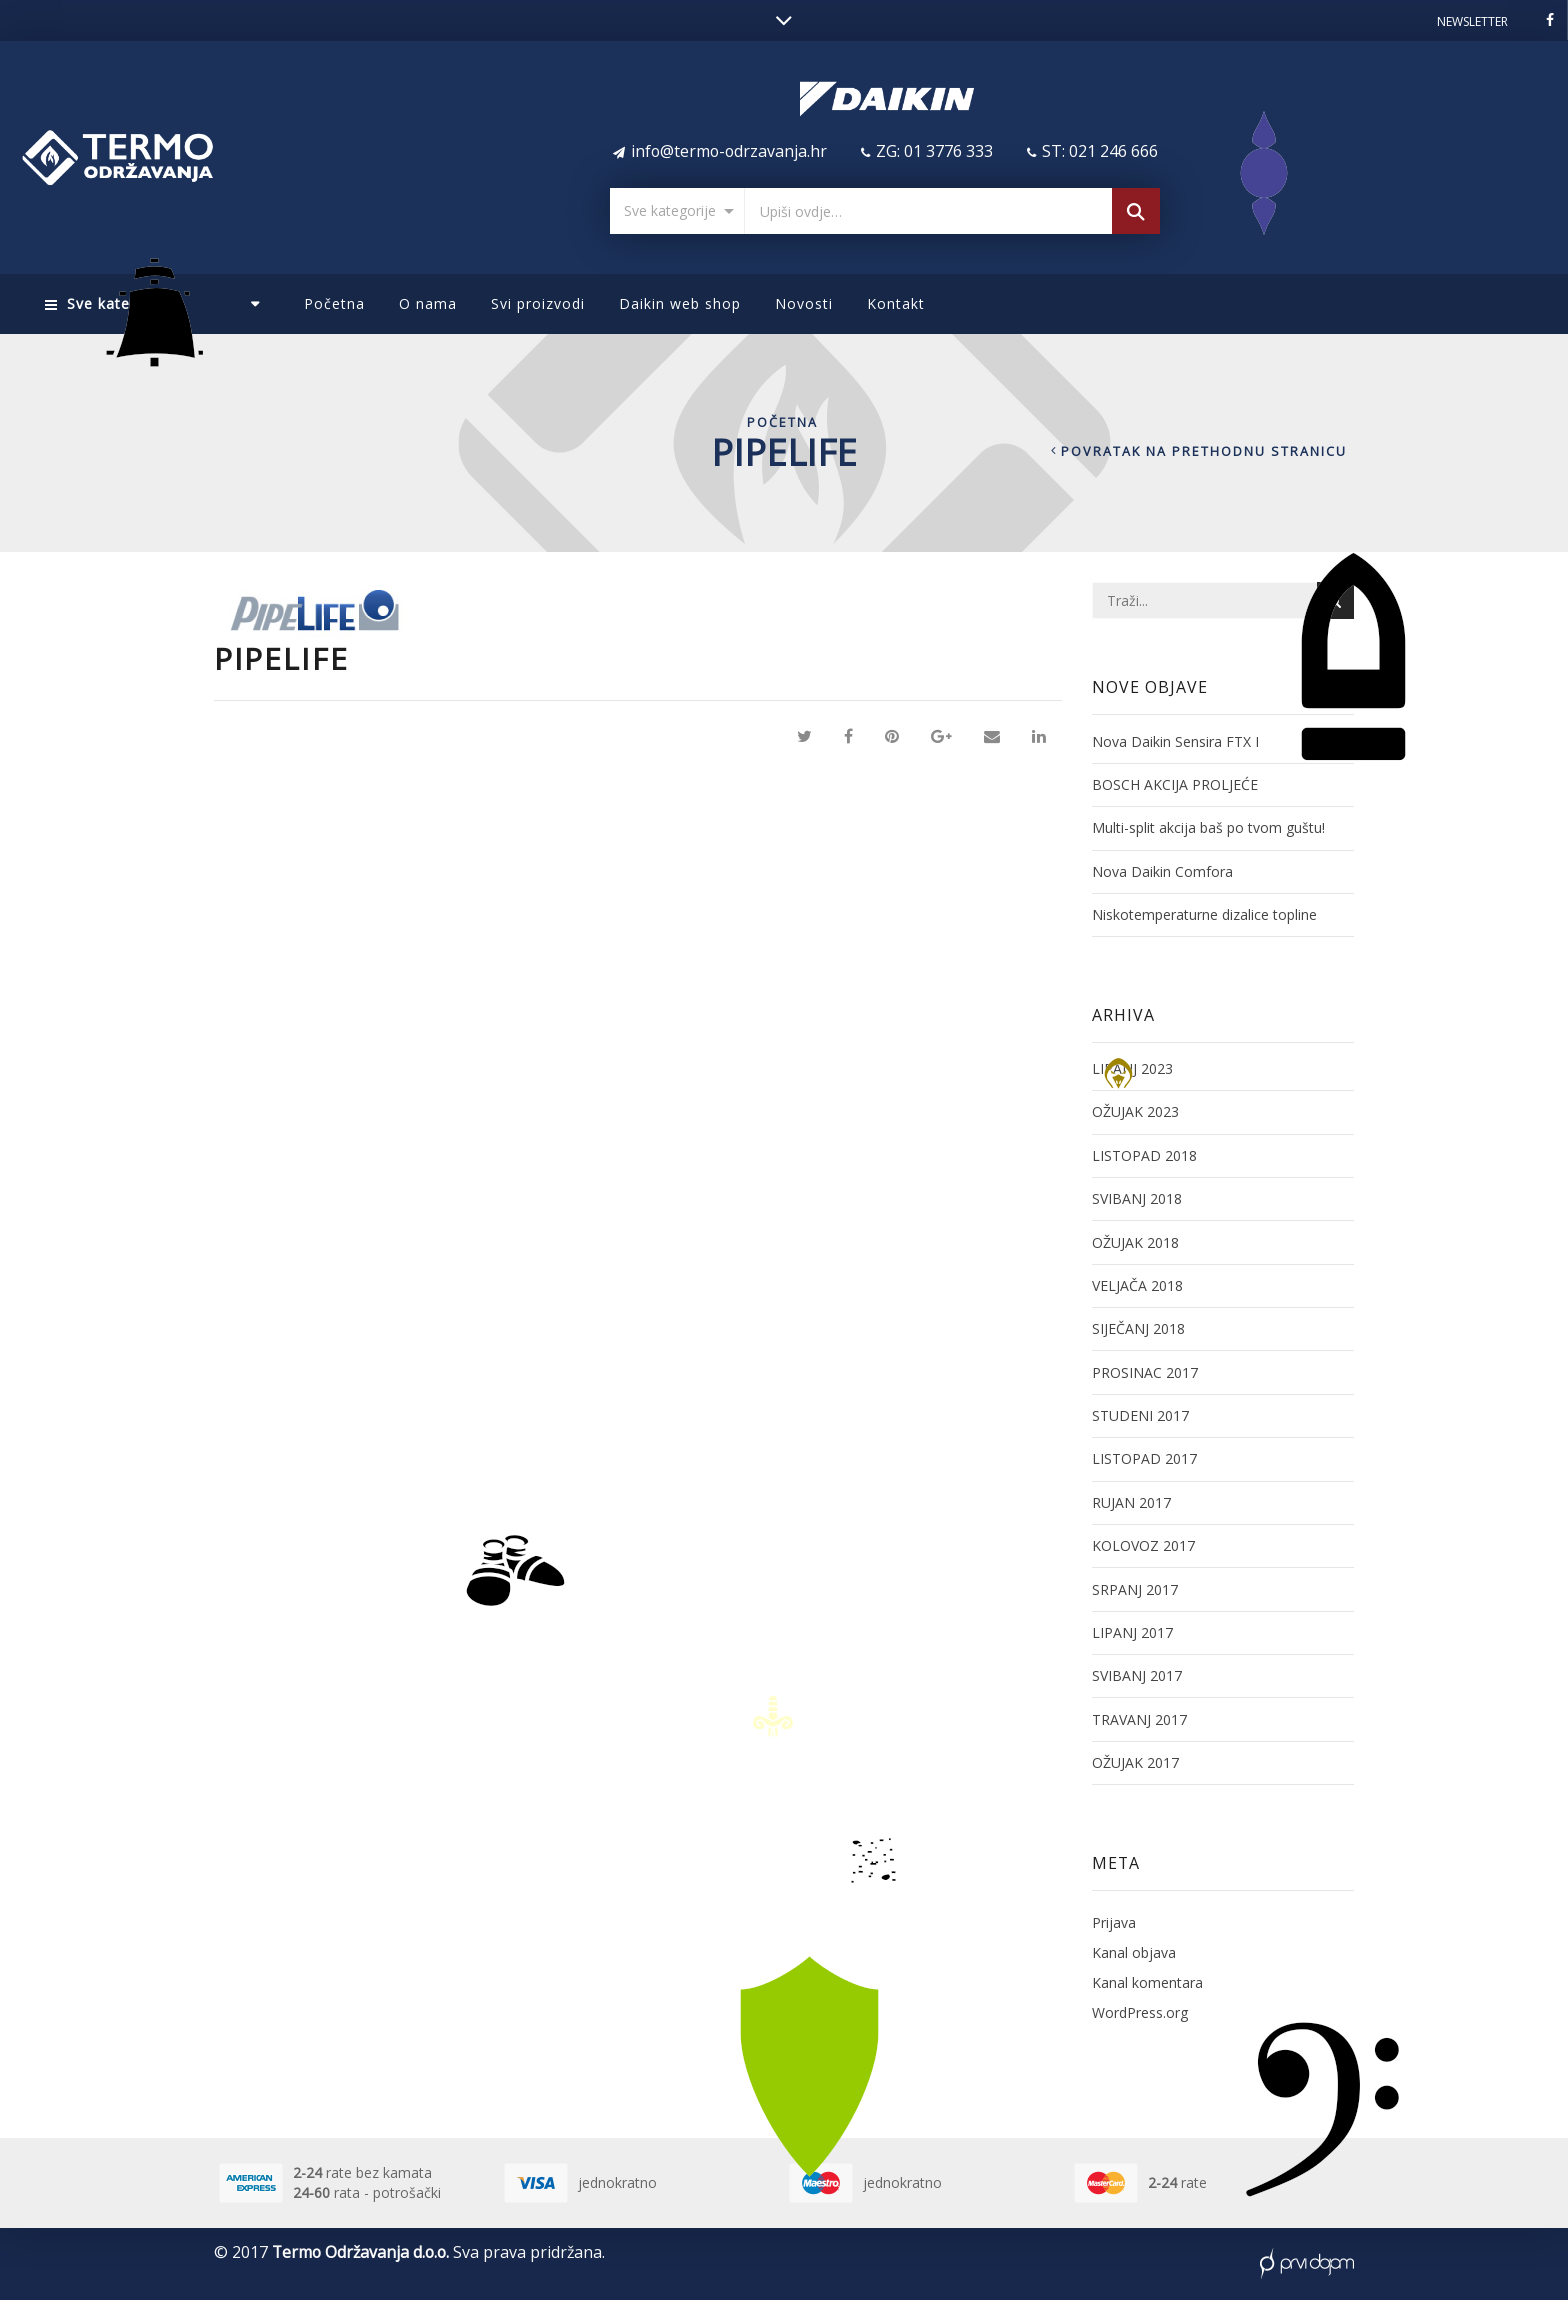 The height and width of the screenshot is (2300, 1568). I want to click on select a path or route tile in a game, so click(873, 1860).